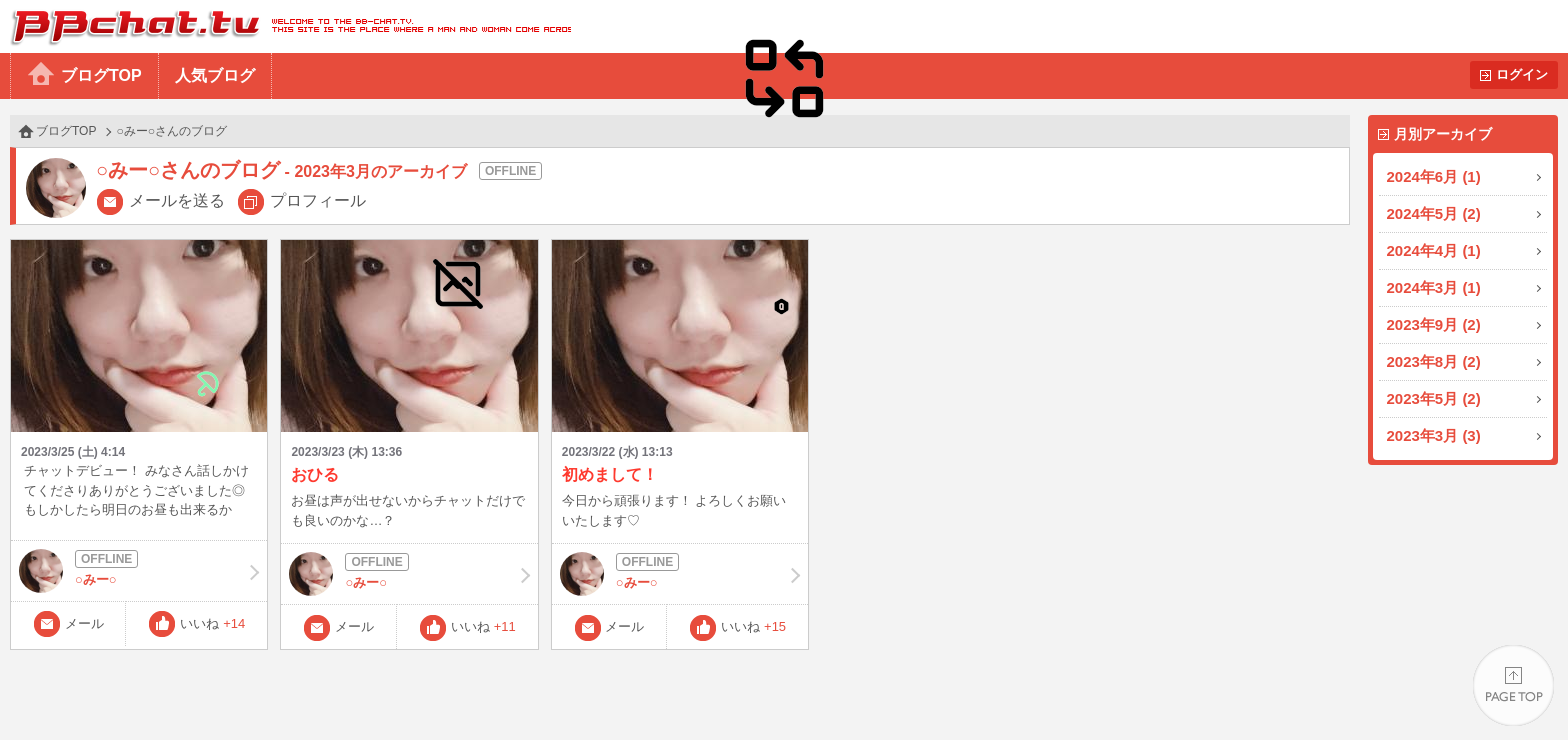  I want to click on view weather protection or rain forecast, so click(207, 382).